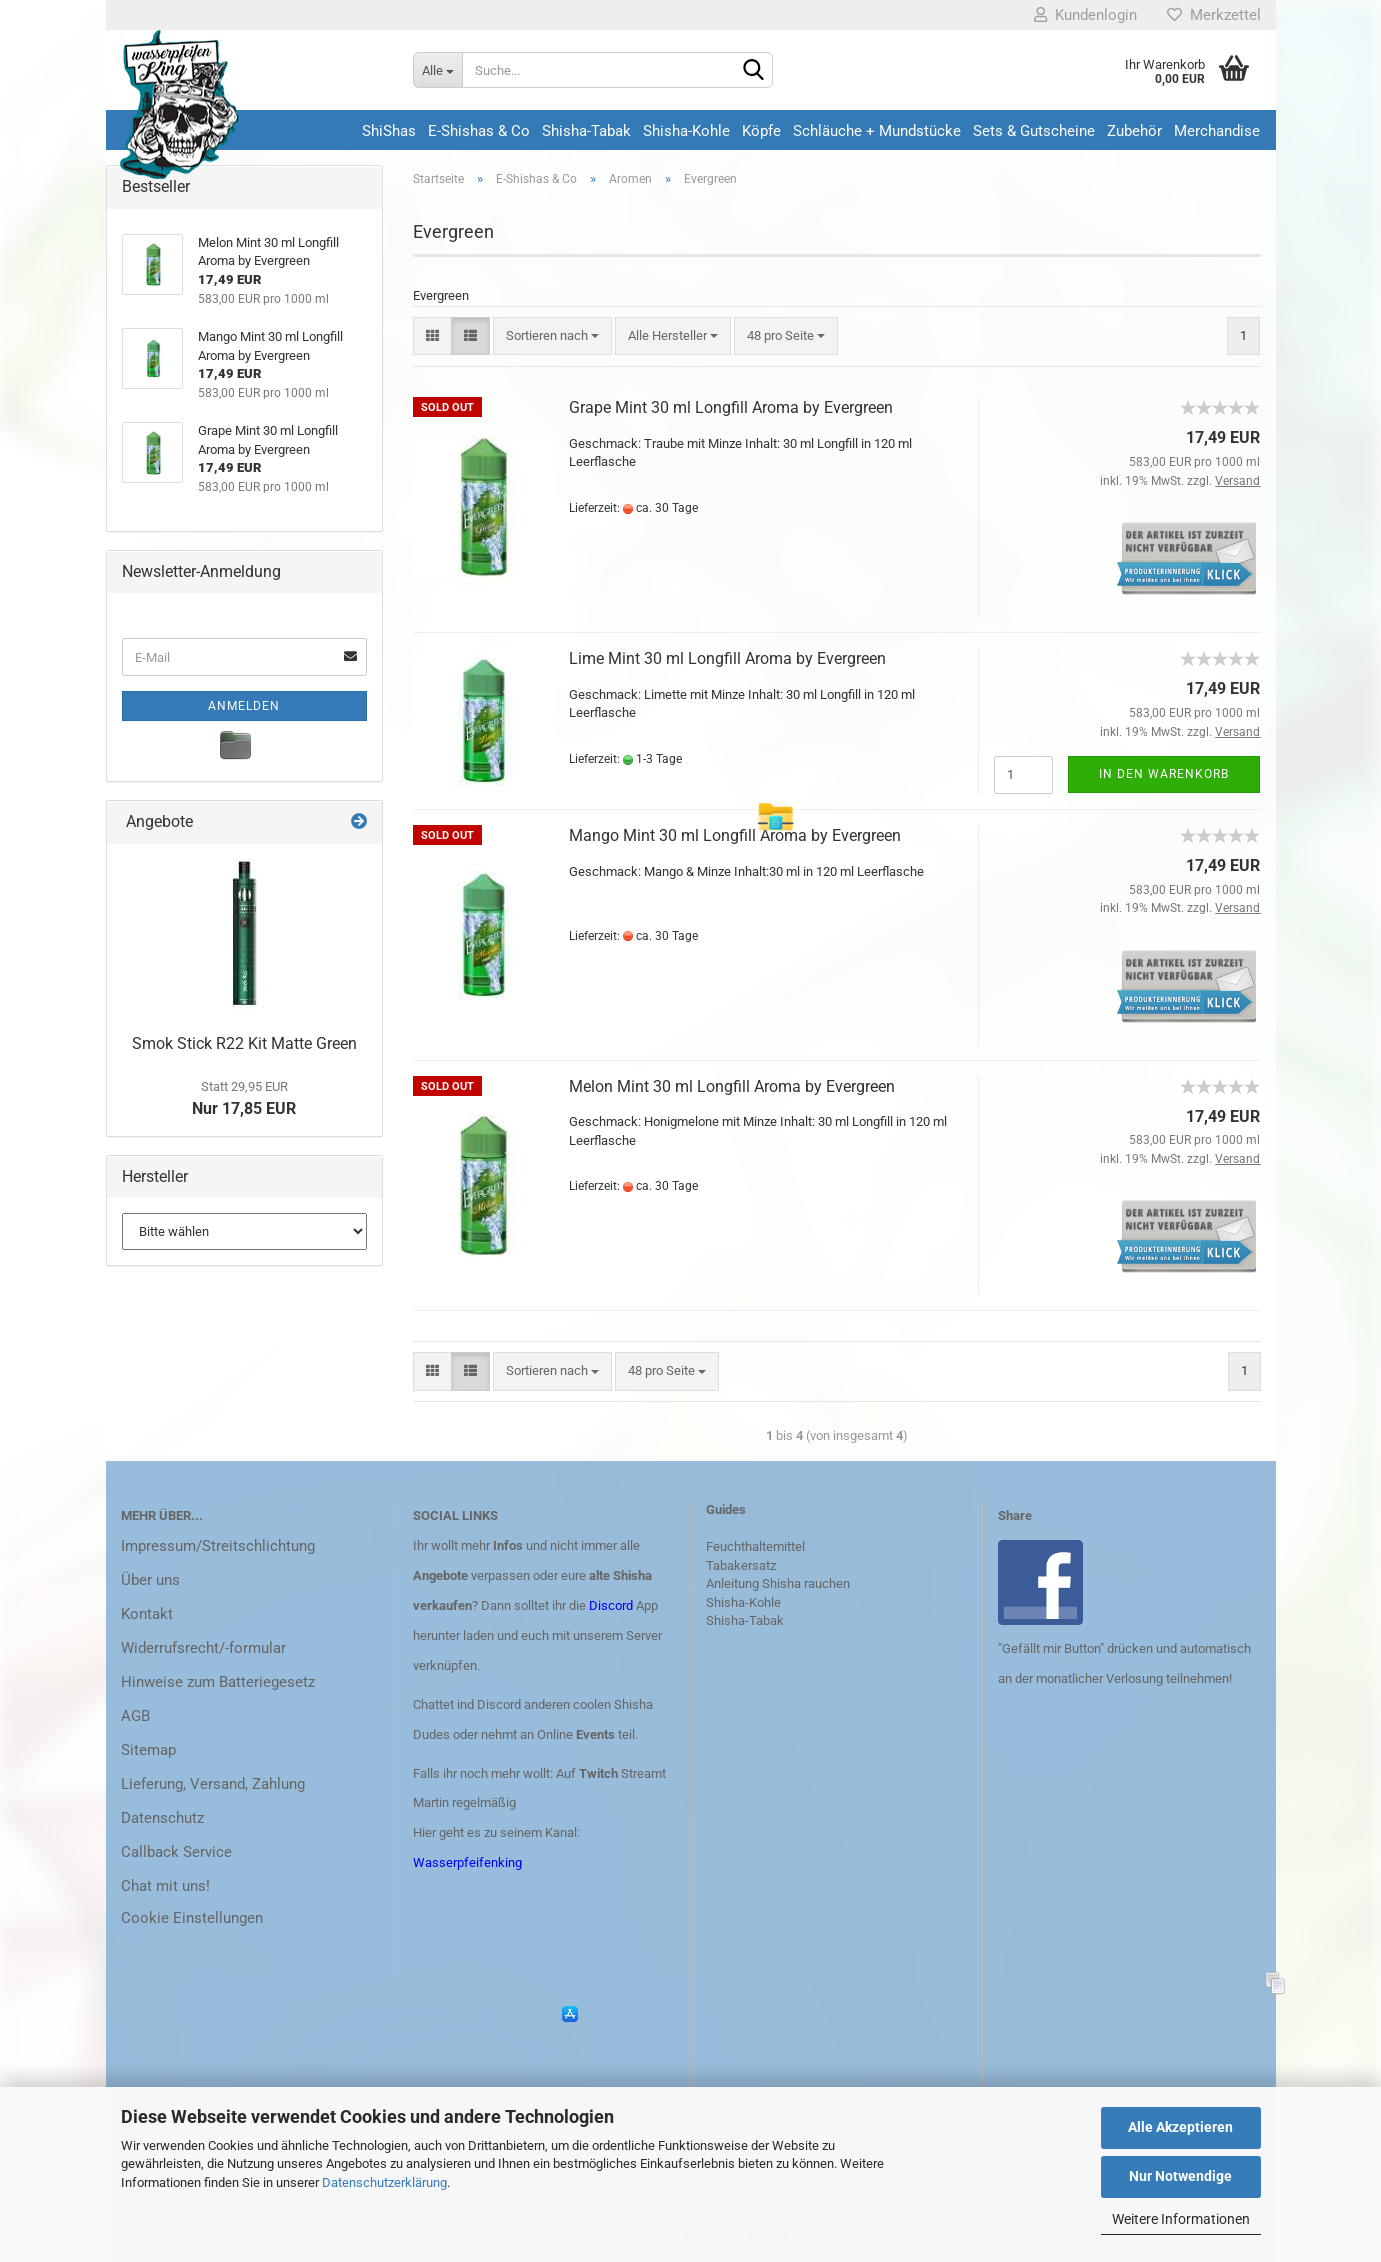  Describe the element at coordinates (775, 817) in the screenshot. I see `access an unlocked or unprotected folder` at that location.